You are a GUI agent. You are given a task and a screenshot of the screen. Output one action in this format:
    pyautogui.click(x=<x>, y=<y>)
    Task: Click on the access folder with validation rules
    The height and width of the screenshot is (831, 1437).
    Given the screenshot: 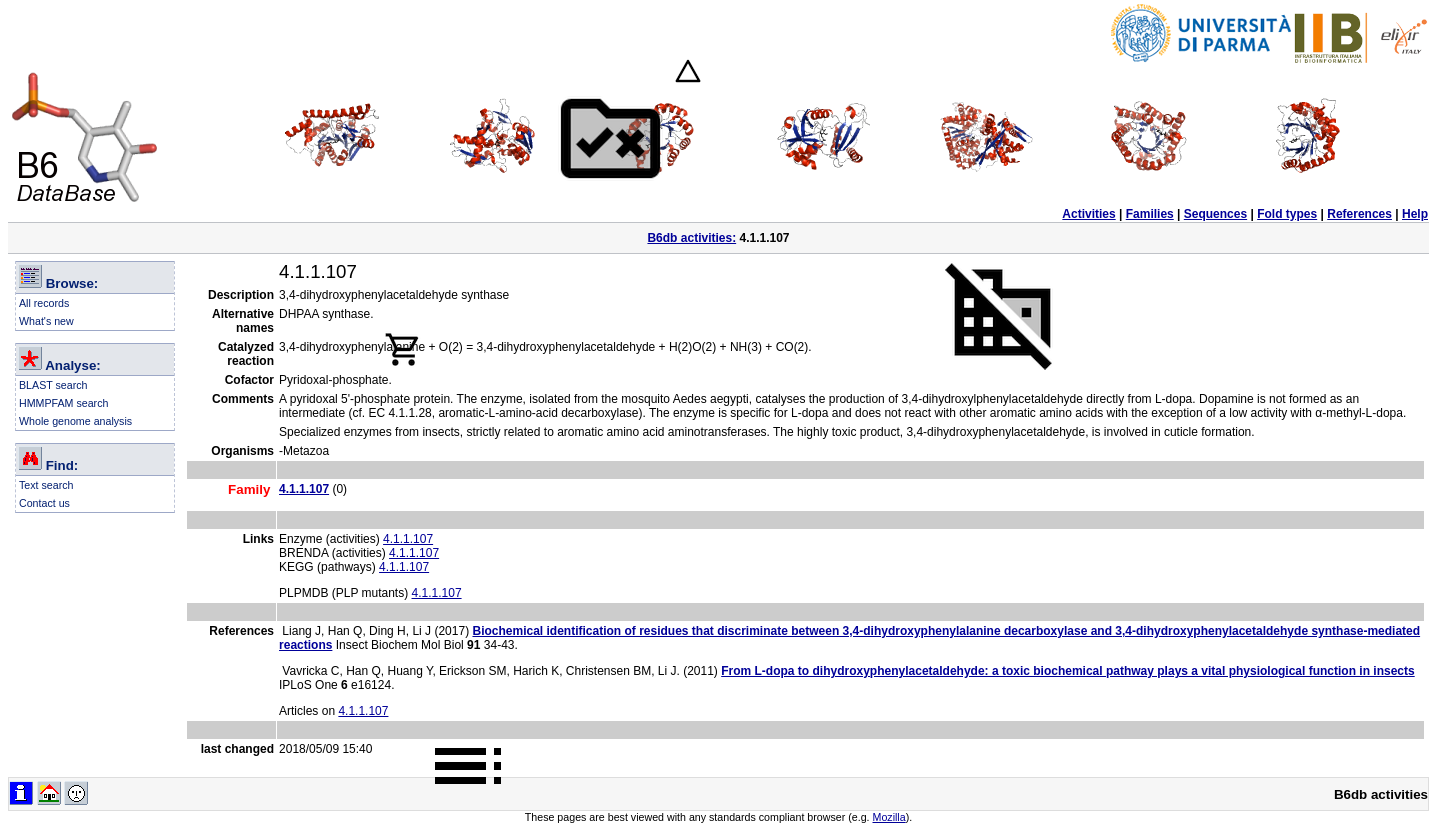 What is the action you would take?
    pyautogui.click(x=610, y=138)
    